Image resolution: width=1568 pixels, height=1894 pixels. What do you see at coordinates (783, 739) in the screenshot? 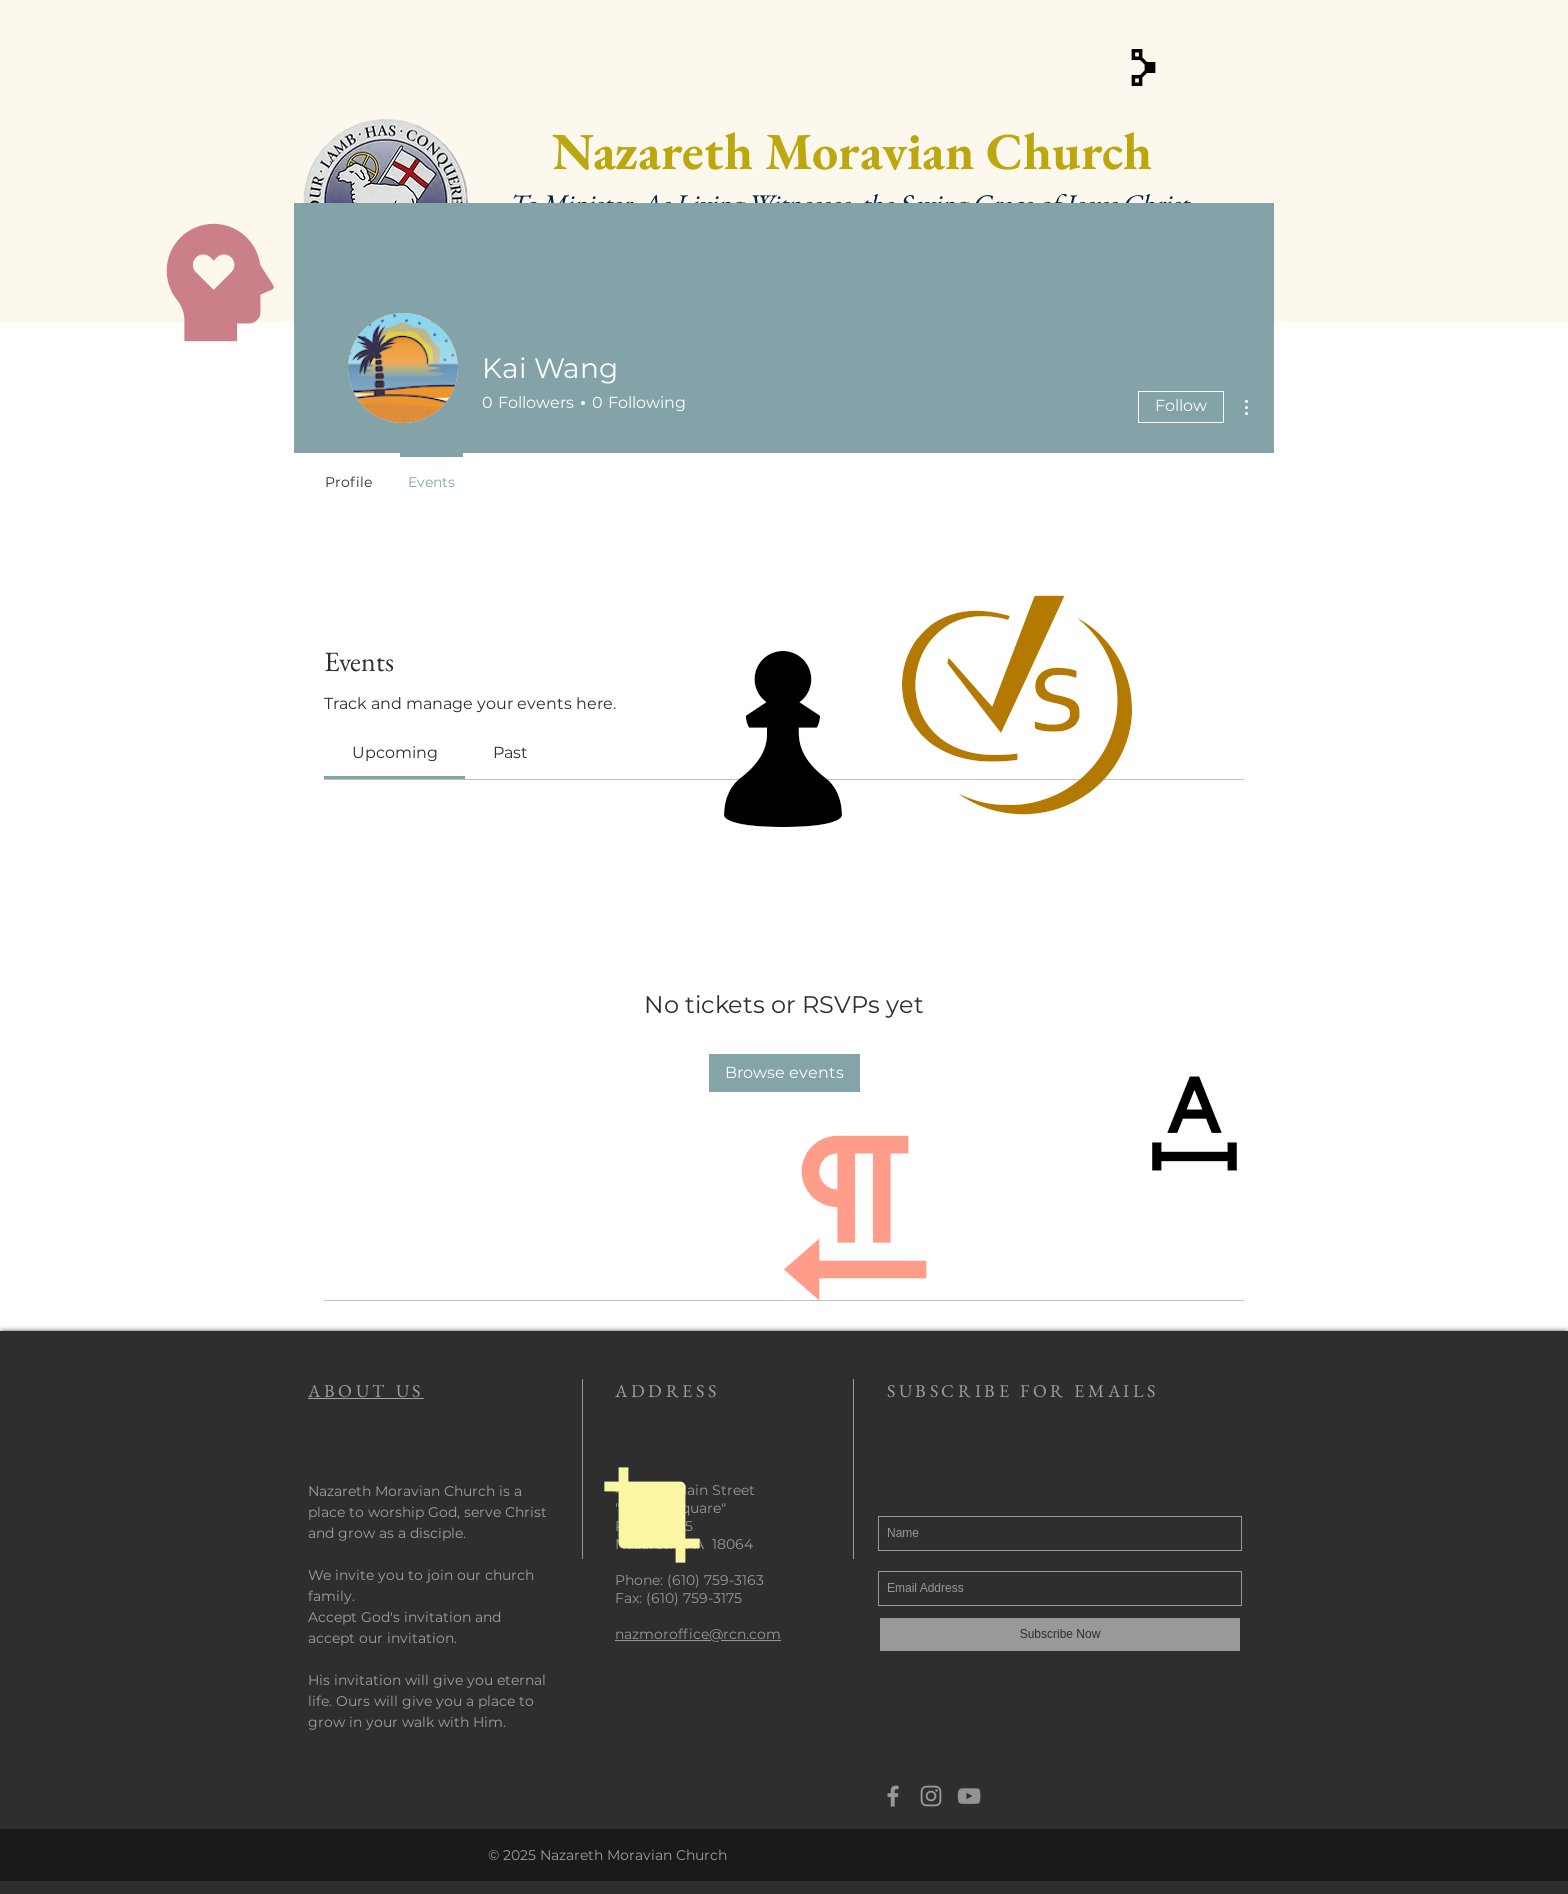
I see `open chess.com app` at bounding box center [783, 739].